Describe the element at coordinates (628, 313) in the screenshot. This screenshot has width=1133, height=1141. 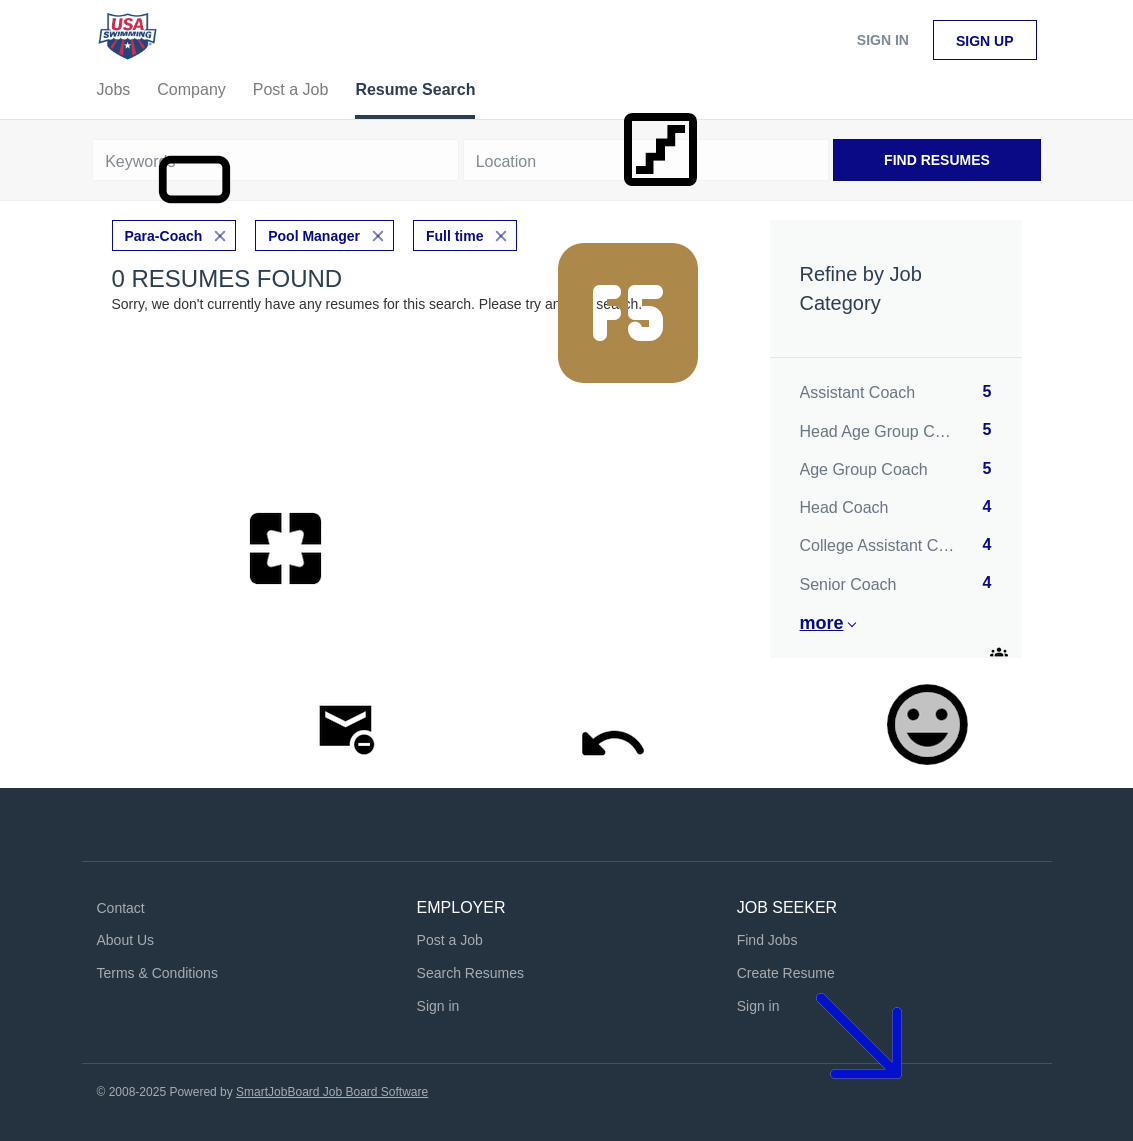
I see `press F5 to refresh the page` at that location.